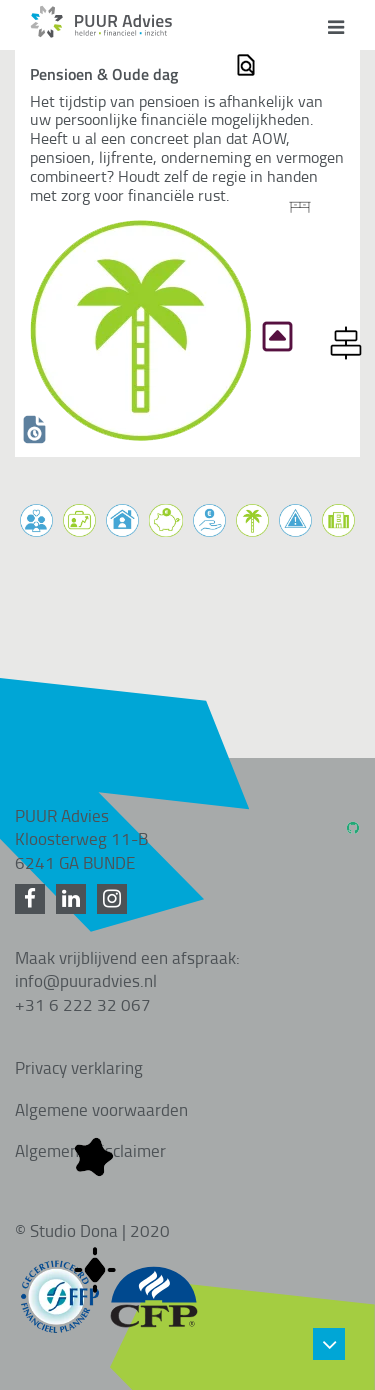  I want to click on search within the current document, so click(246, 65).